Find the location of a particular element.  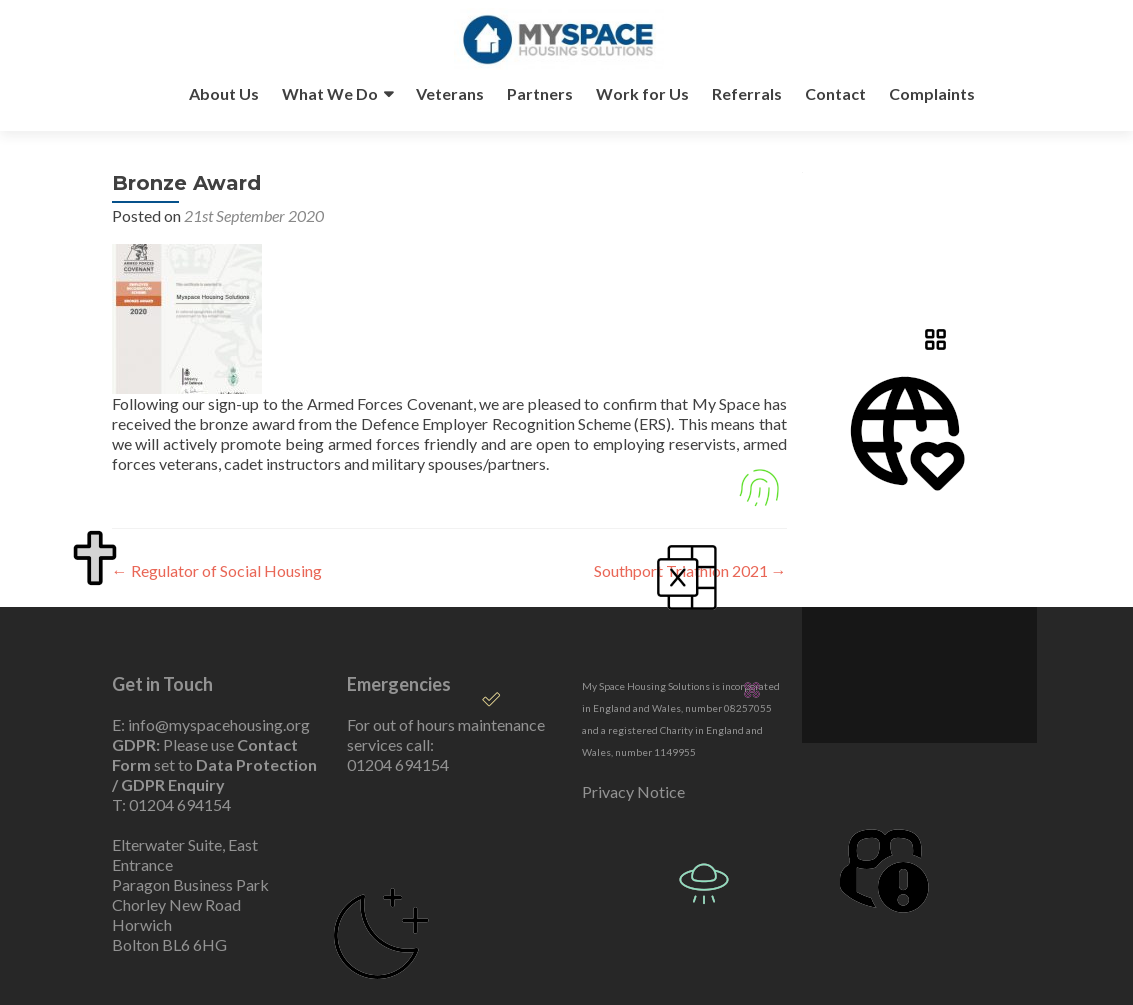

confirm or submit an action is located at coordinates (491, 699).